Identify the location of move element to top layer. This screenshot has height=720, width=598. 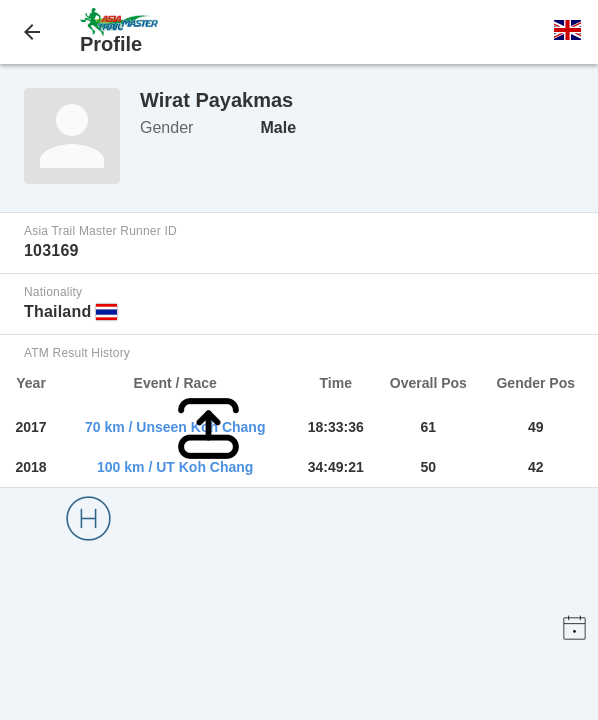
(208, 428).